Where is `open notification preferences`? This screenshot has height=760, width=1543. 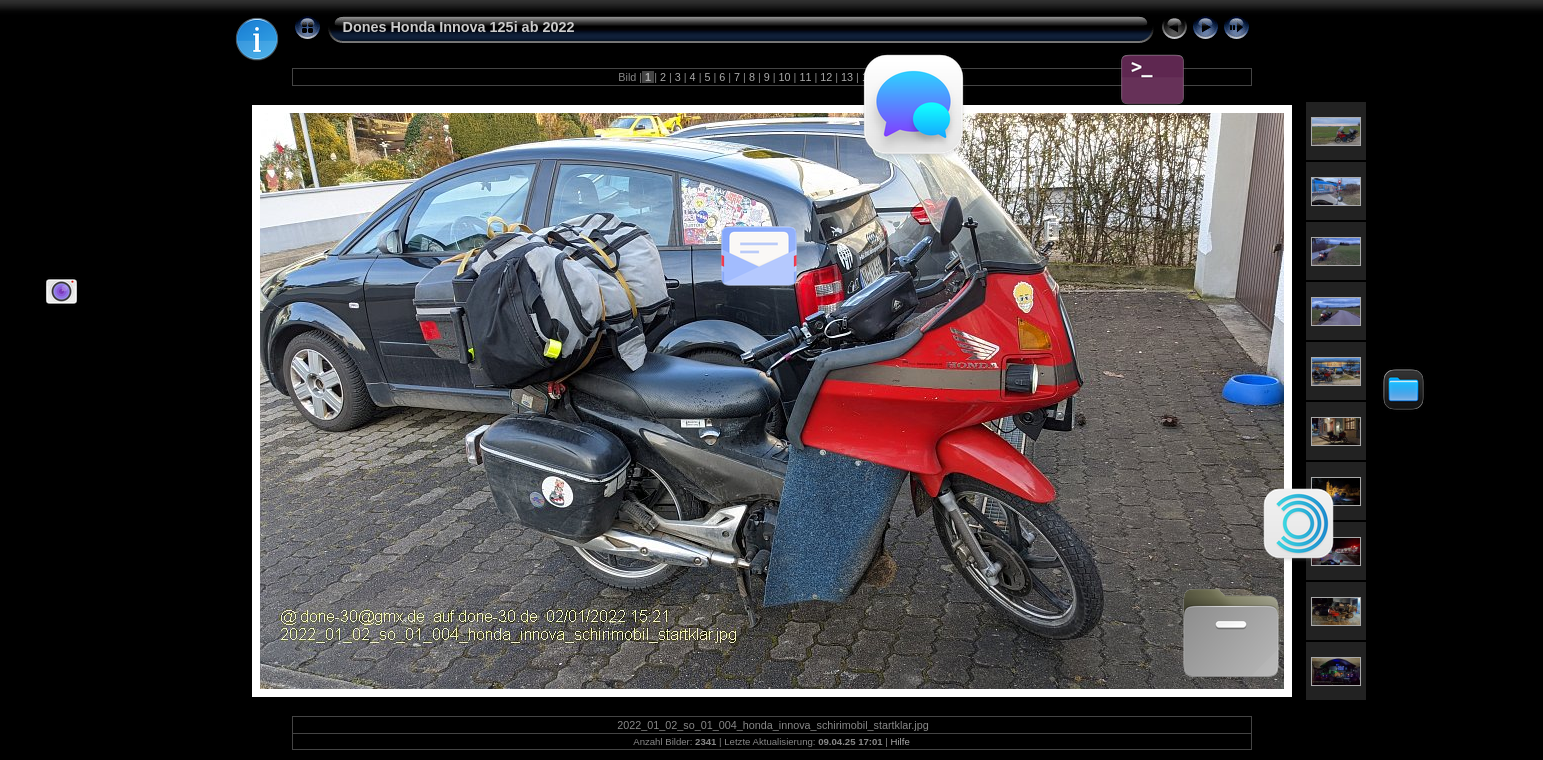 open notification preferences is located at coordinates (913, 104).